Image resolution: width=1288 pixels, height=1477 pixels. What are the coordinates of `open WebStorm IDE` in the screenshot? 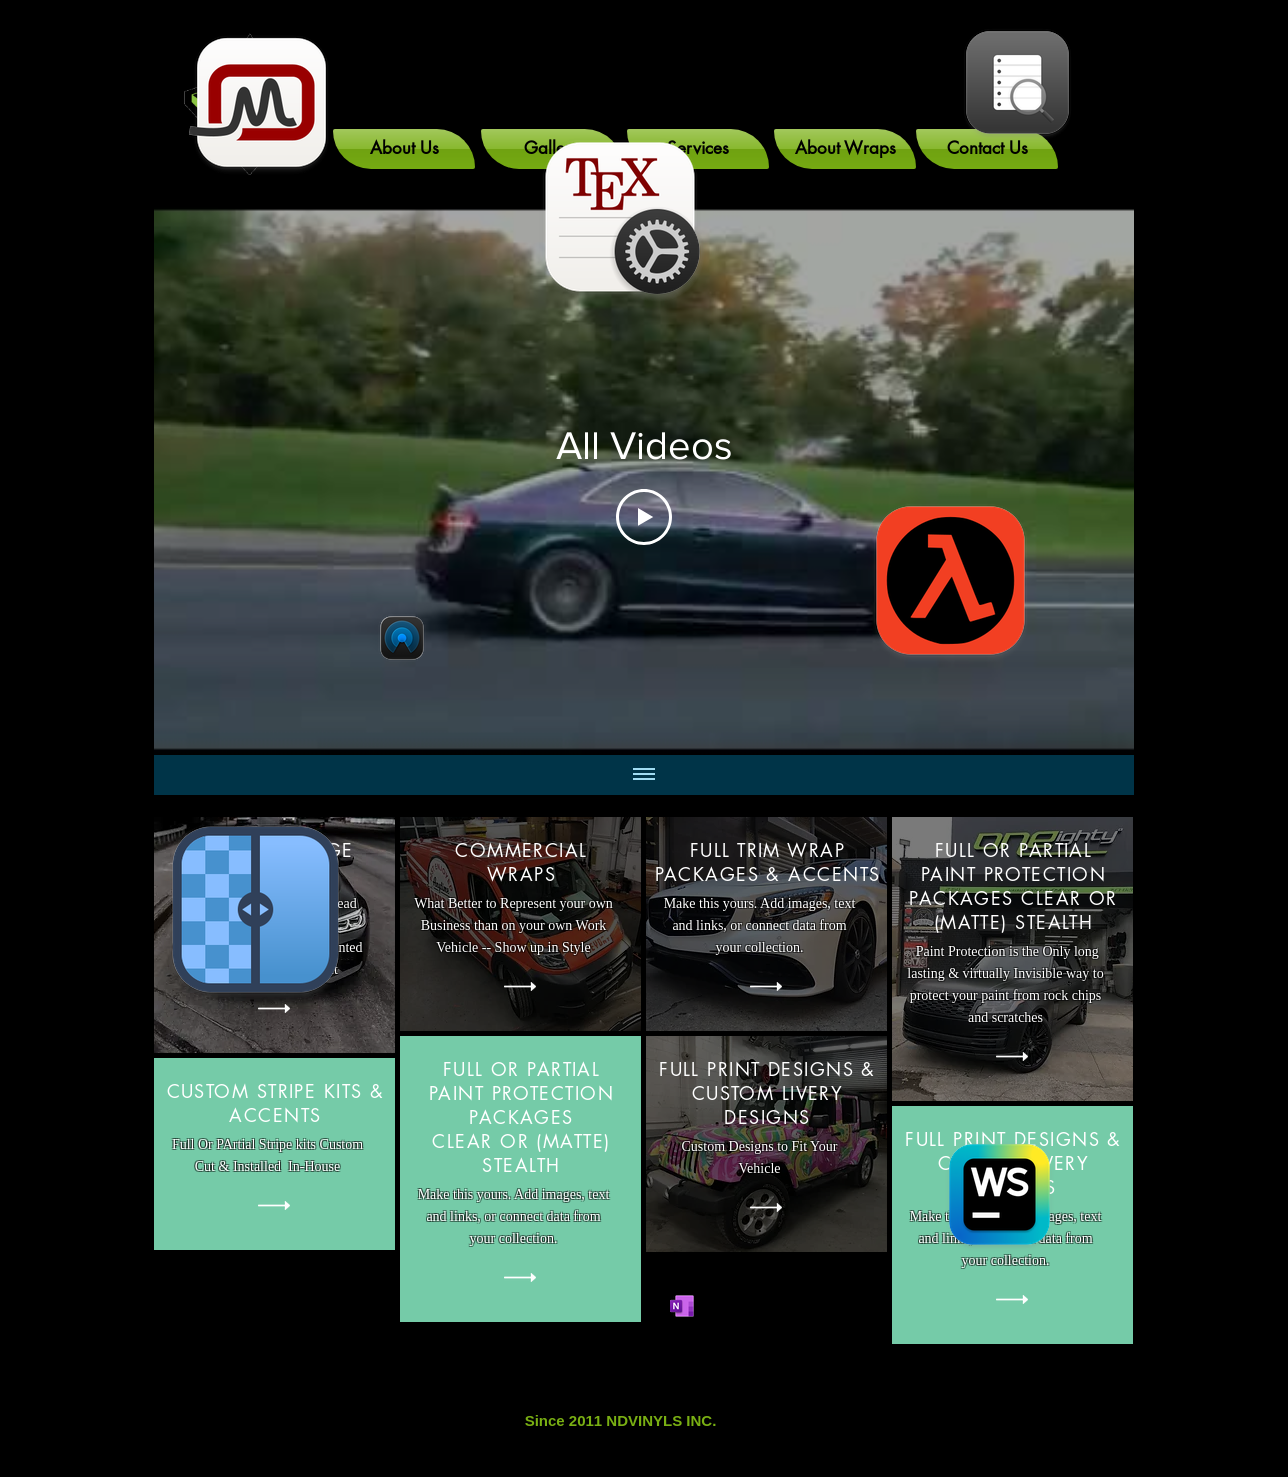 It's located at (999, 1194).